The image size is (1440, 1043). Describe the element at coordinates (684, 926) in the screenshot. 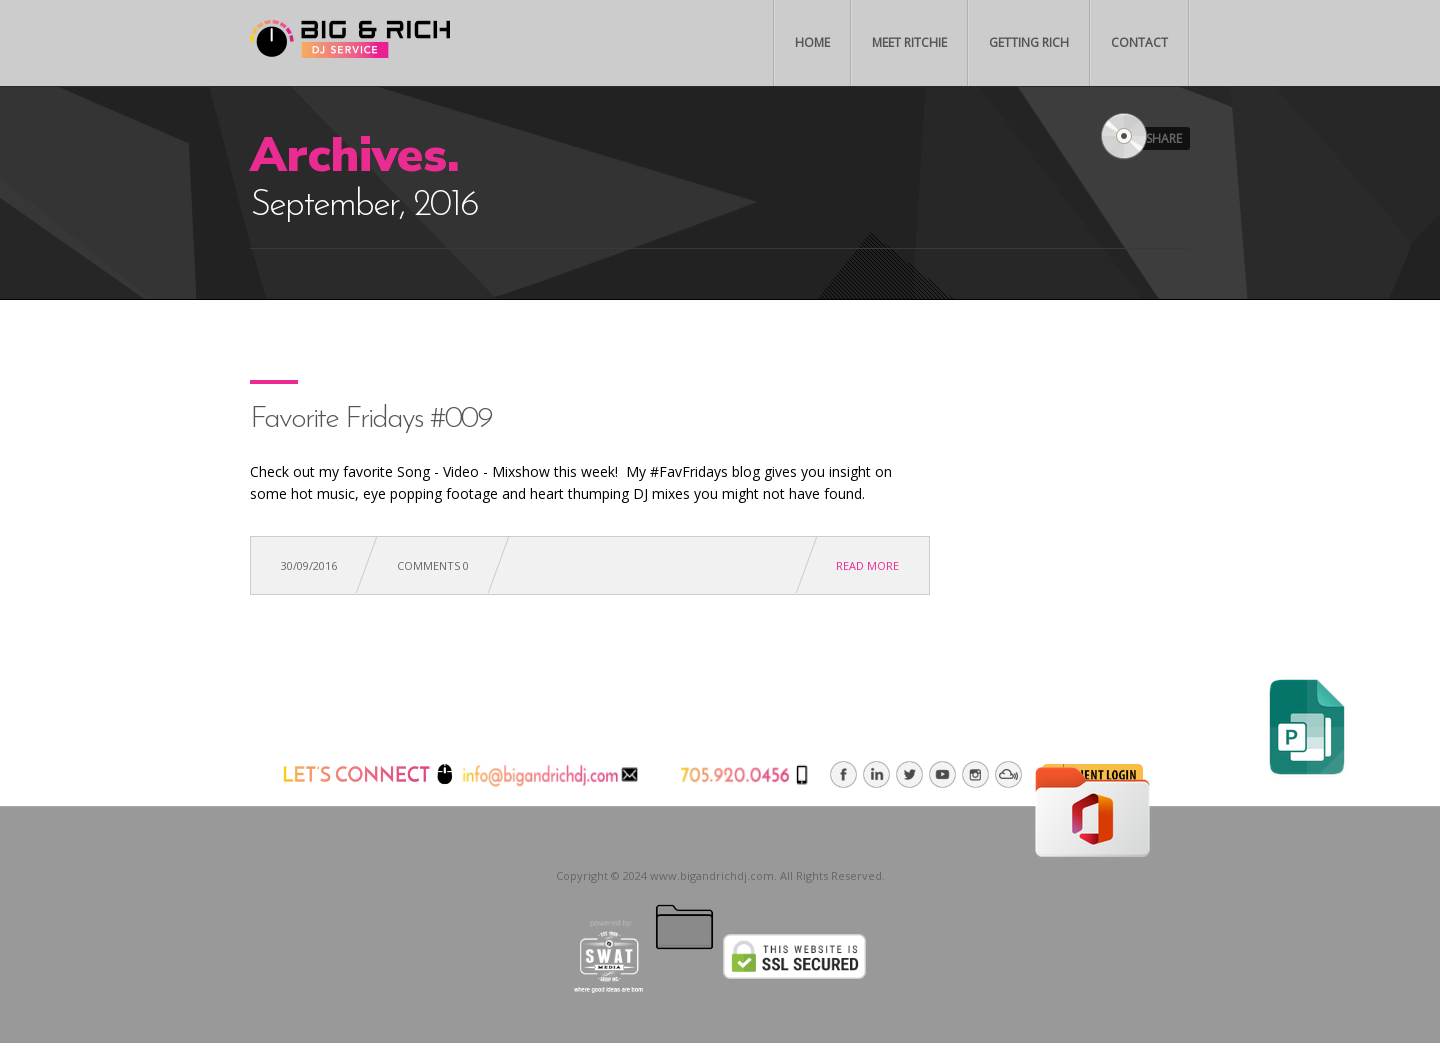

I see `access a mail folder in the sidebar` at that location.